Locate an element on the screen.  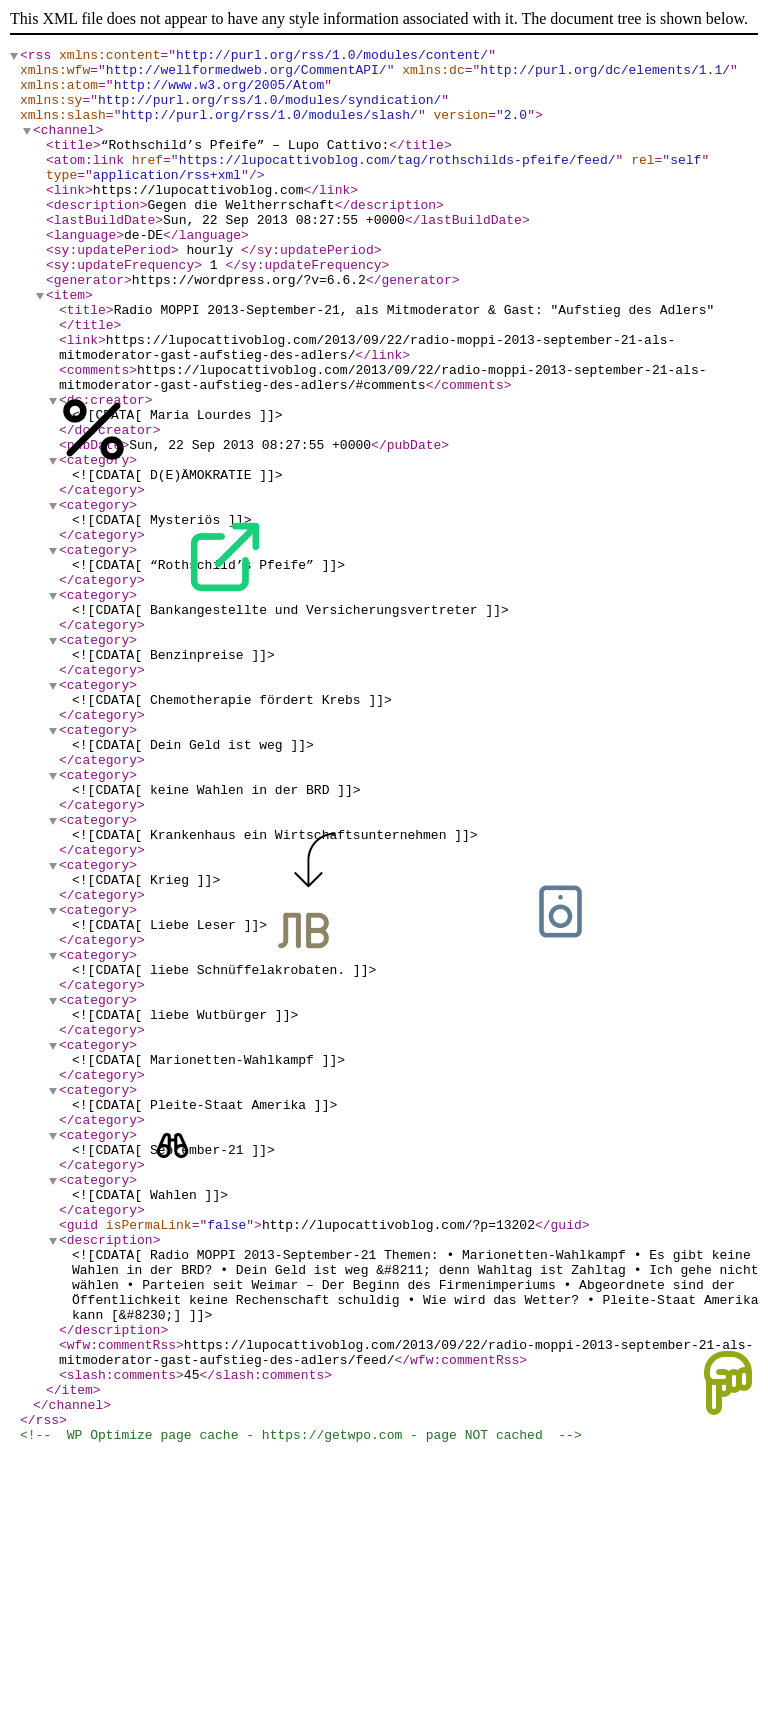
view or apply a discount is located at coordinates (93, 429).